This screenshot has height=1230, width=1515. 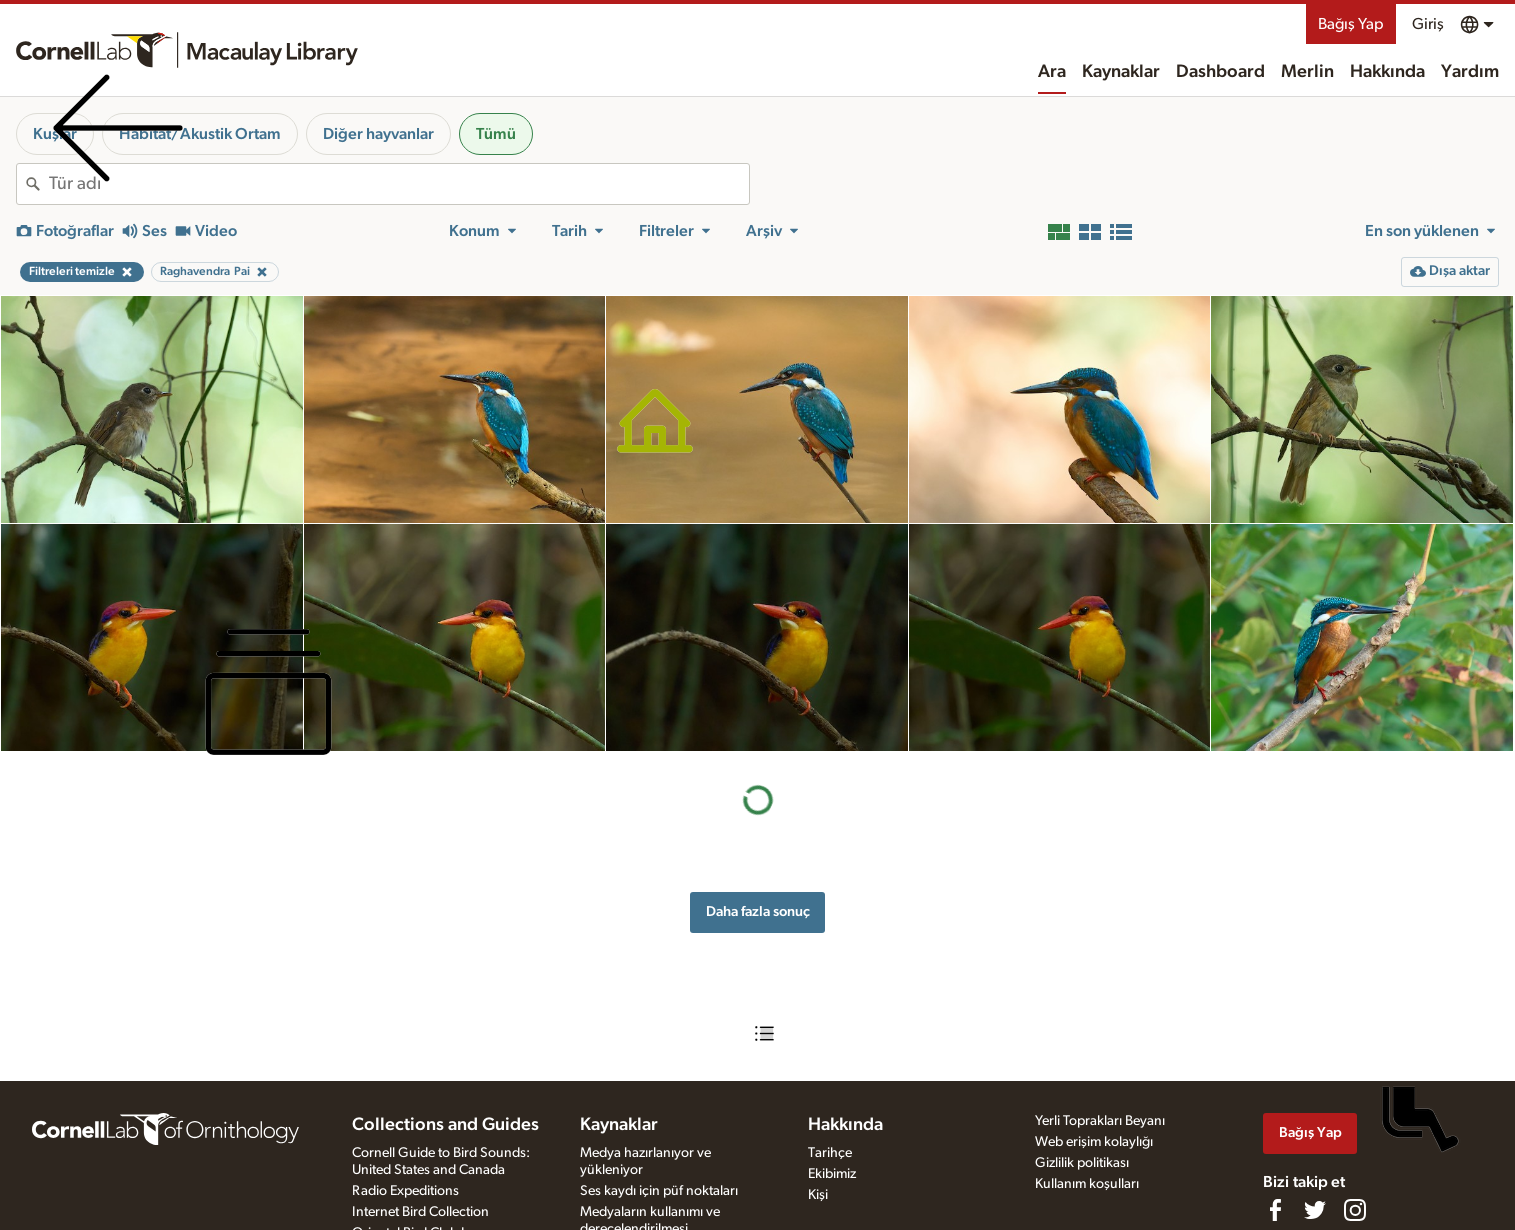 What do you see at coordinates (764, 1033) in the screenshot?
I see `view items in list format` at bounding box center [764, 1033].